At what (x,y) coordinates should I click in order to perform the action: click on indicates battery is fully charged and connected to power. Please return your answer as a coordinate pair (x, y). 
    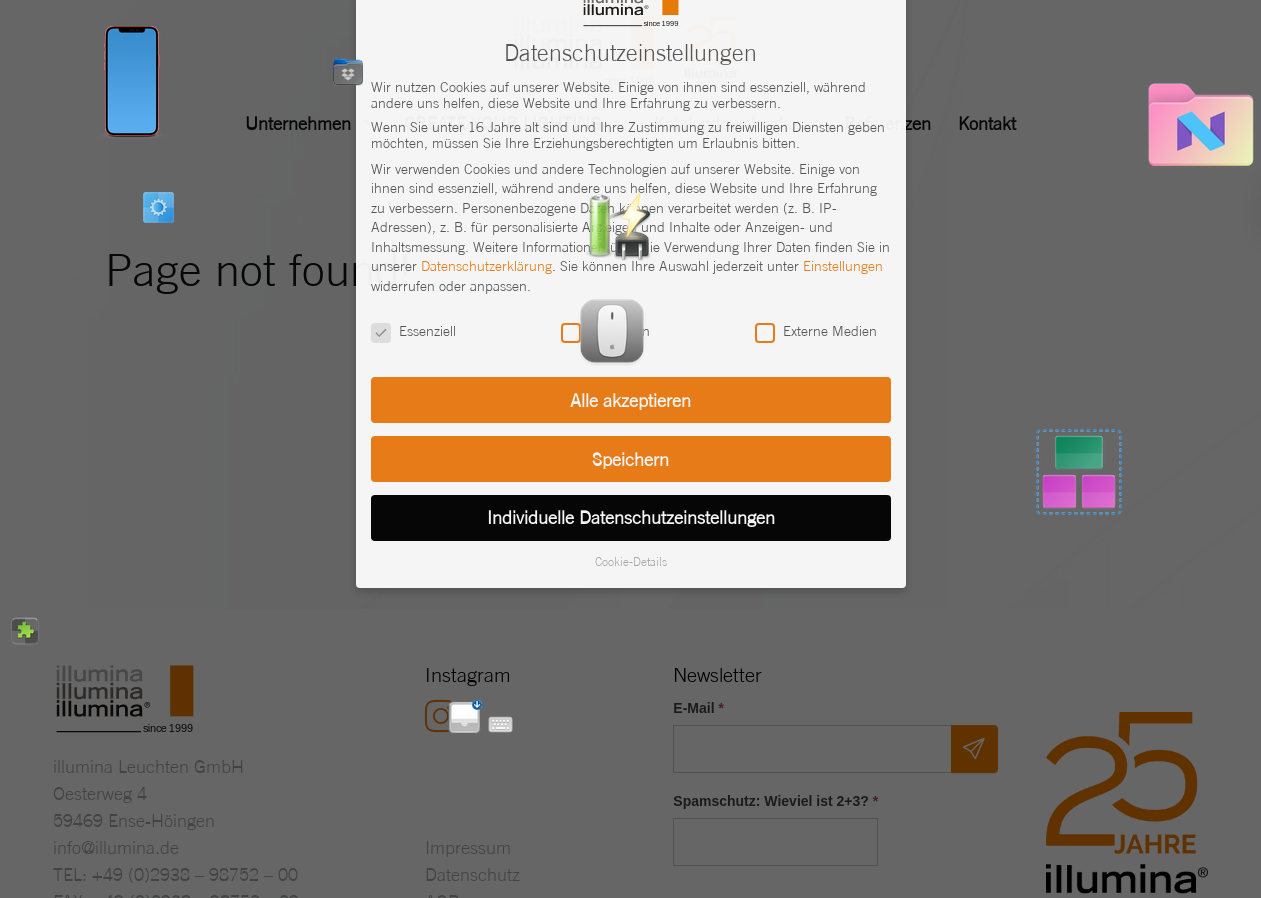
    Looking at the image, I should click on (616, 225).